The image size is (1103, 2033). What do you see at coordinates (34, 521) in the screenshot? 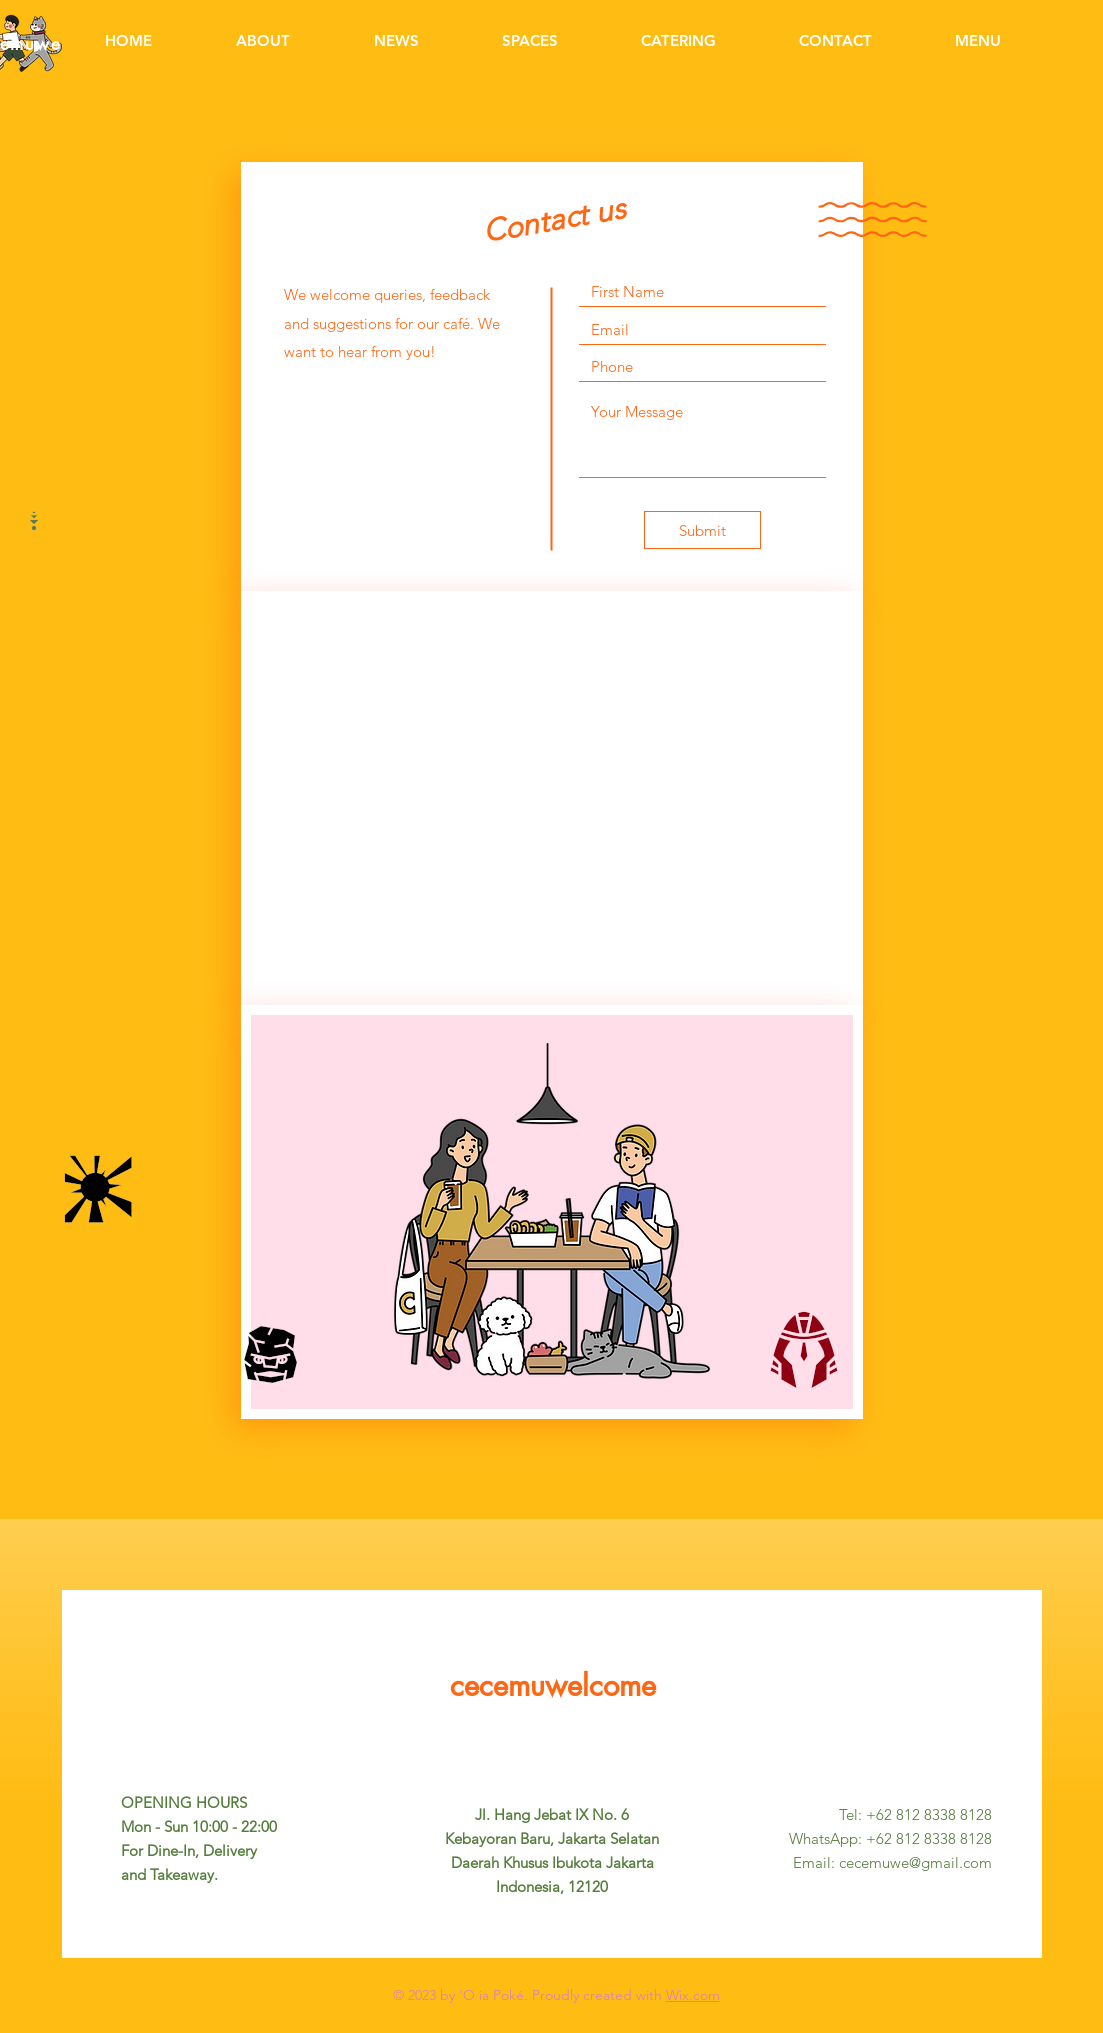
I see `pounce or quick attack action in a game` at bounding box center [34, 521].